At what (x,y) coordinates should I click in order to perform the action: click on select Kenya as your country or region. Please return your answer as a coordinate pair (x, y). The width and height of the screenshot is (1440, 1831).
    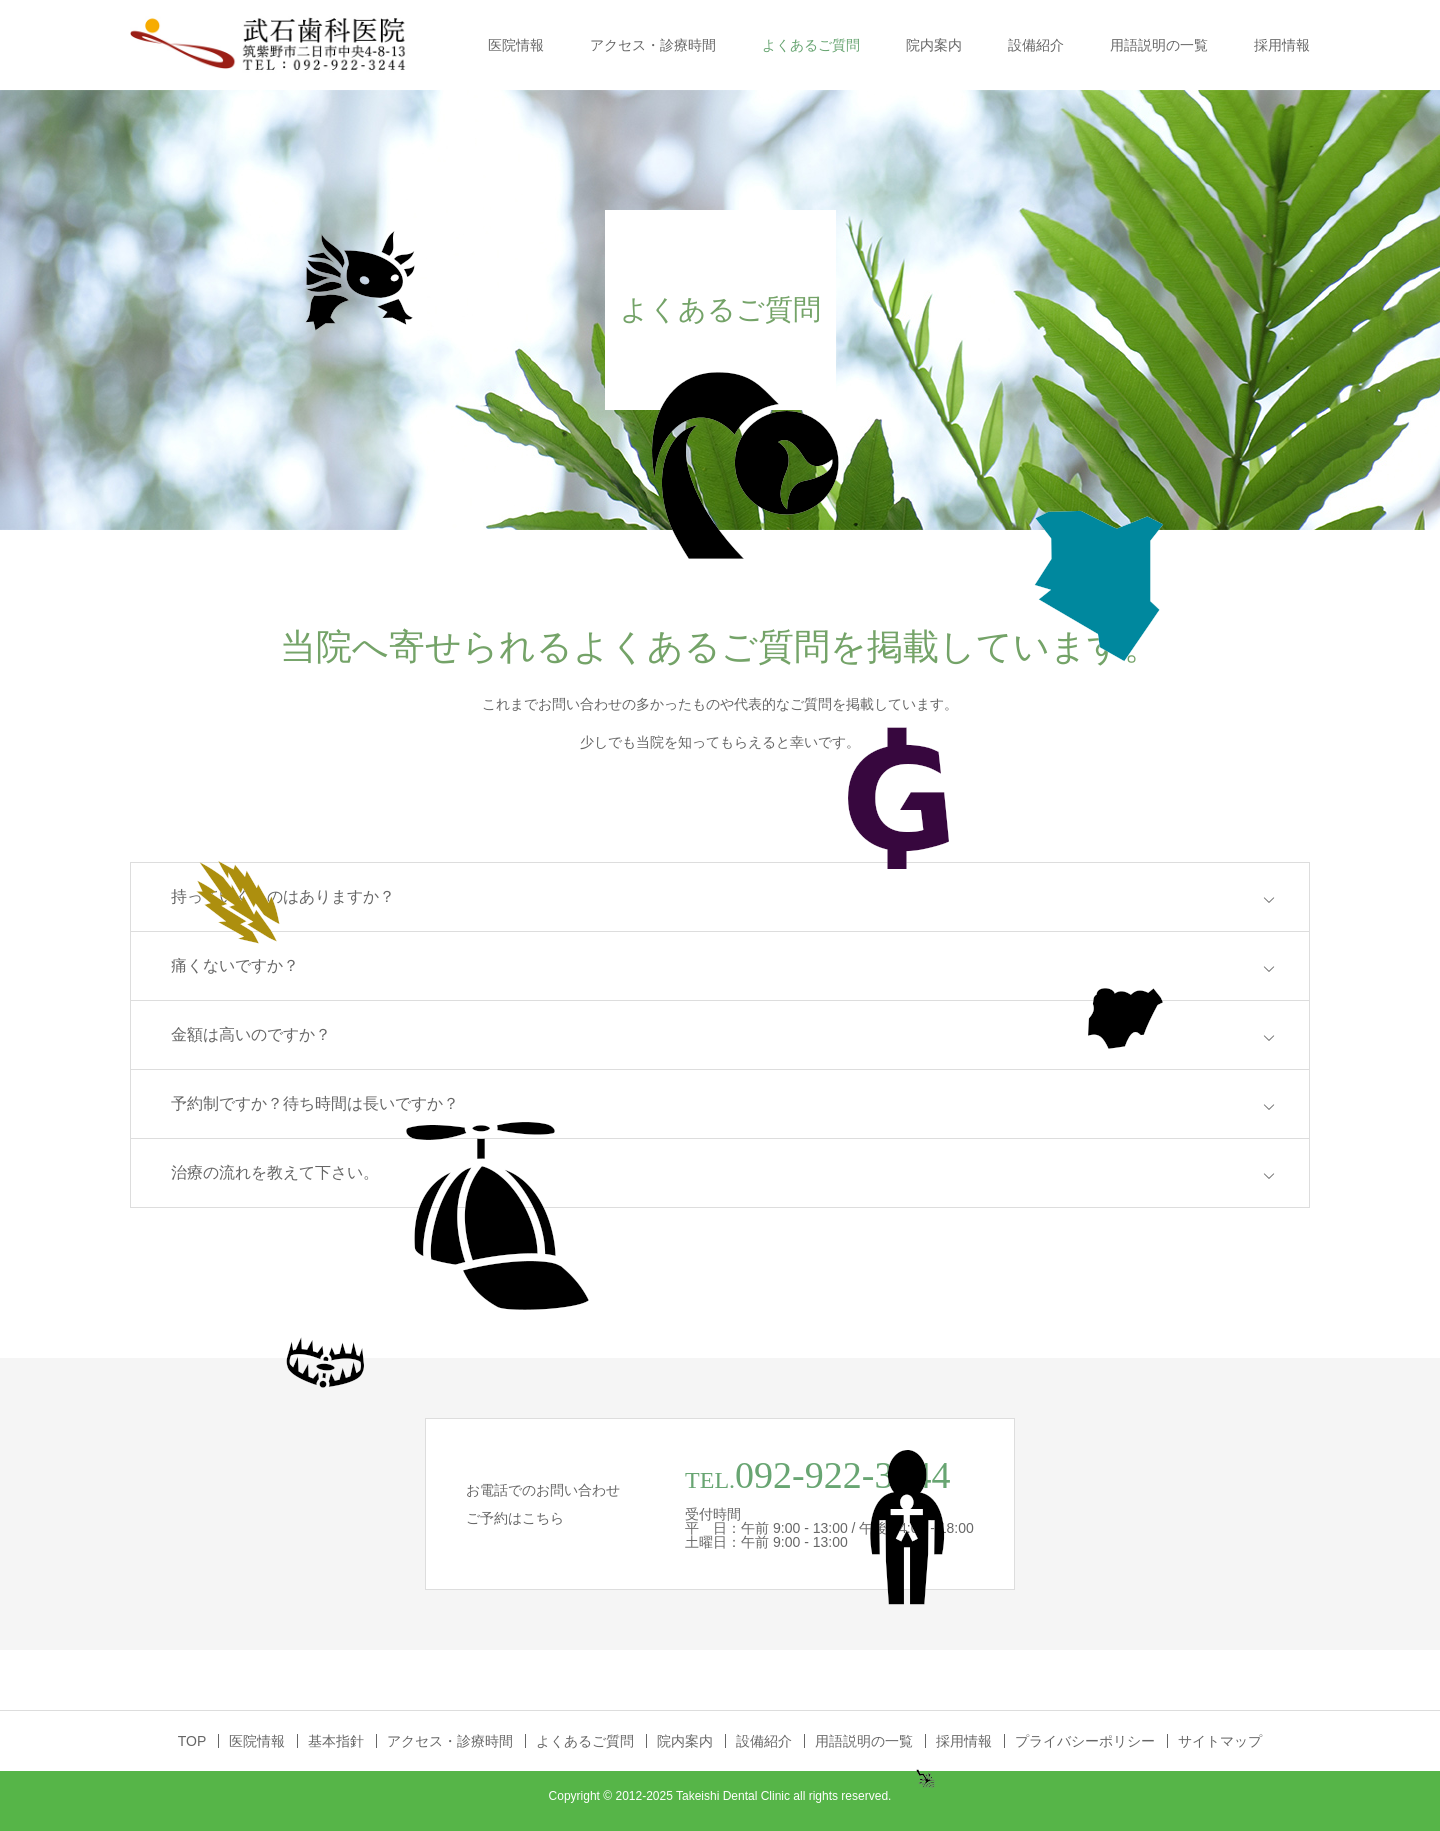
    Looking at the image, I should click on (1099, 586).